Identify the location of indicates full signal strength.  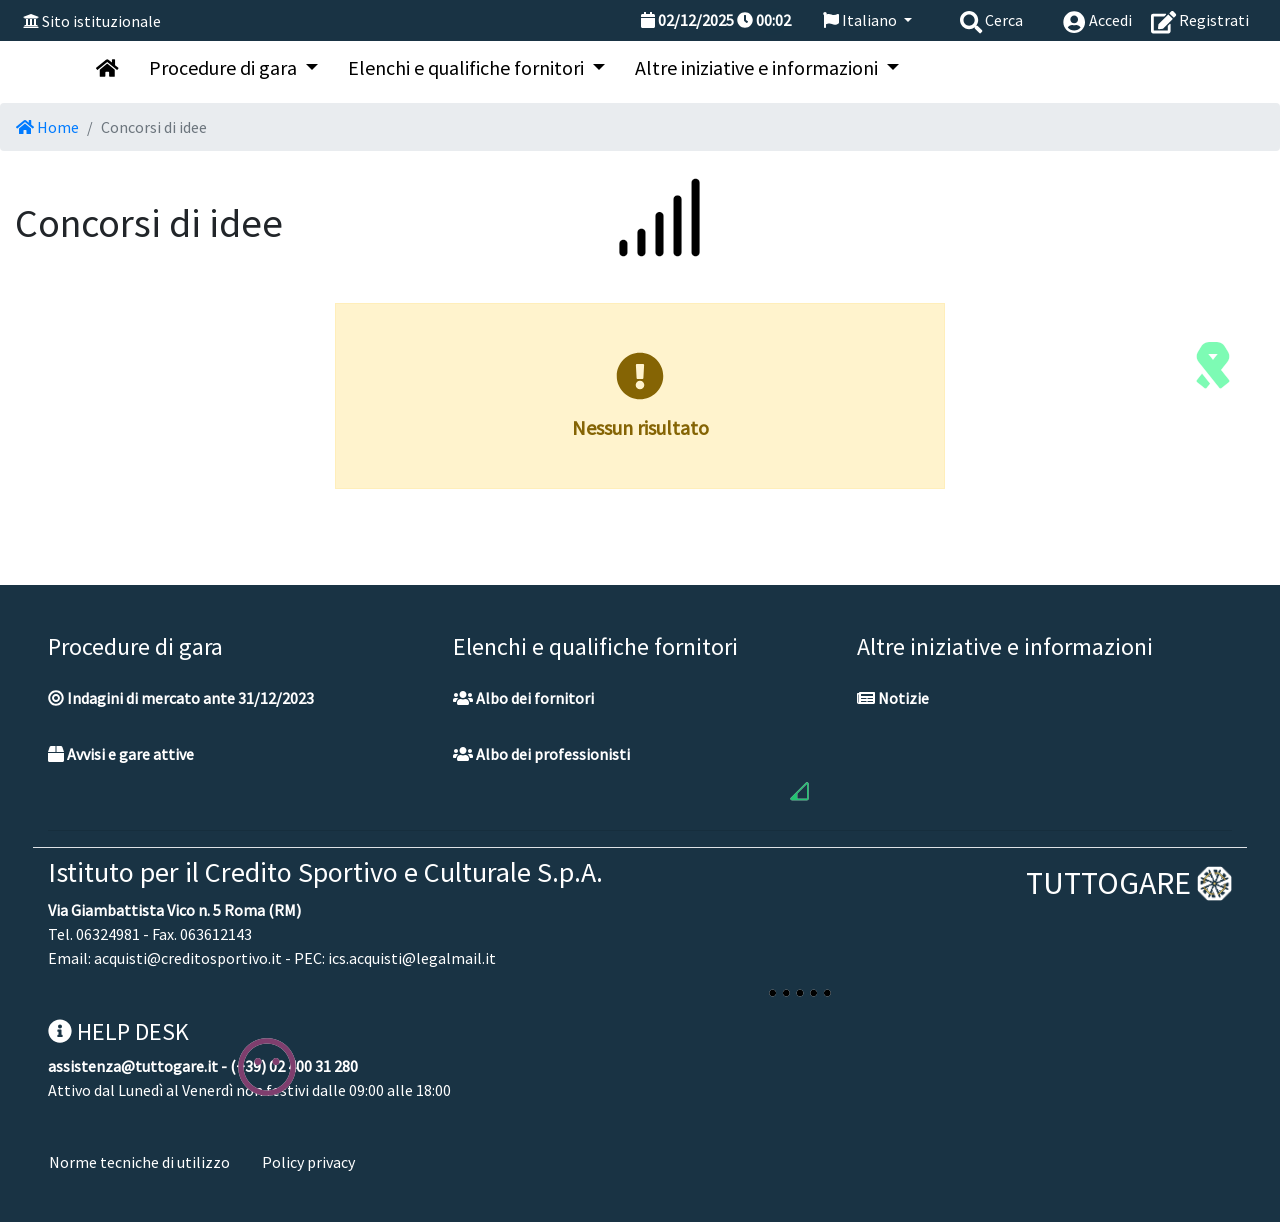
(659, 217).